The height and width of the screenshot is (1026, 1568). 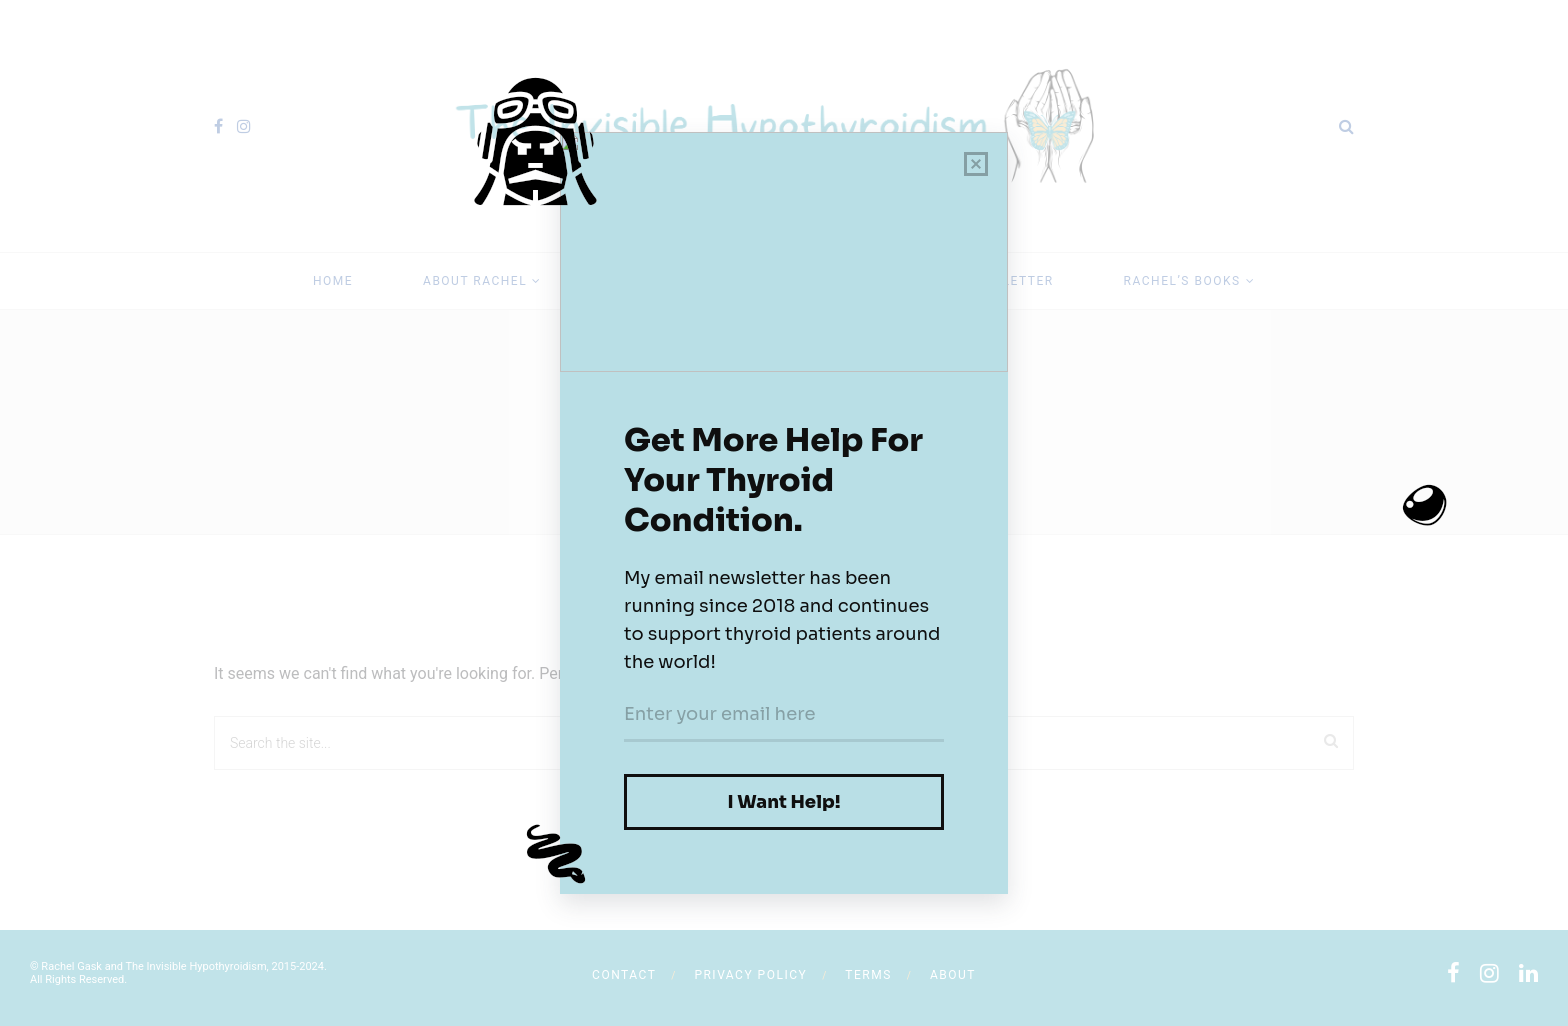 What do you see at coordinates (535, 141) in the screenshot?
I see `view pilot or aviation-related content` at bounding box center [535, 141].